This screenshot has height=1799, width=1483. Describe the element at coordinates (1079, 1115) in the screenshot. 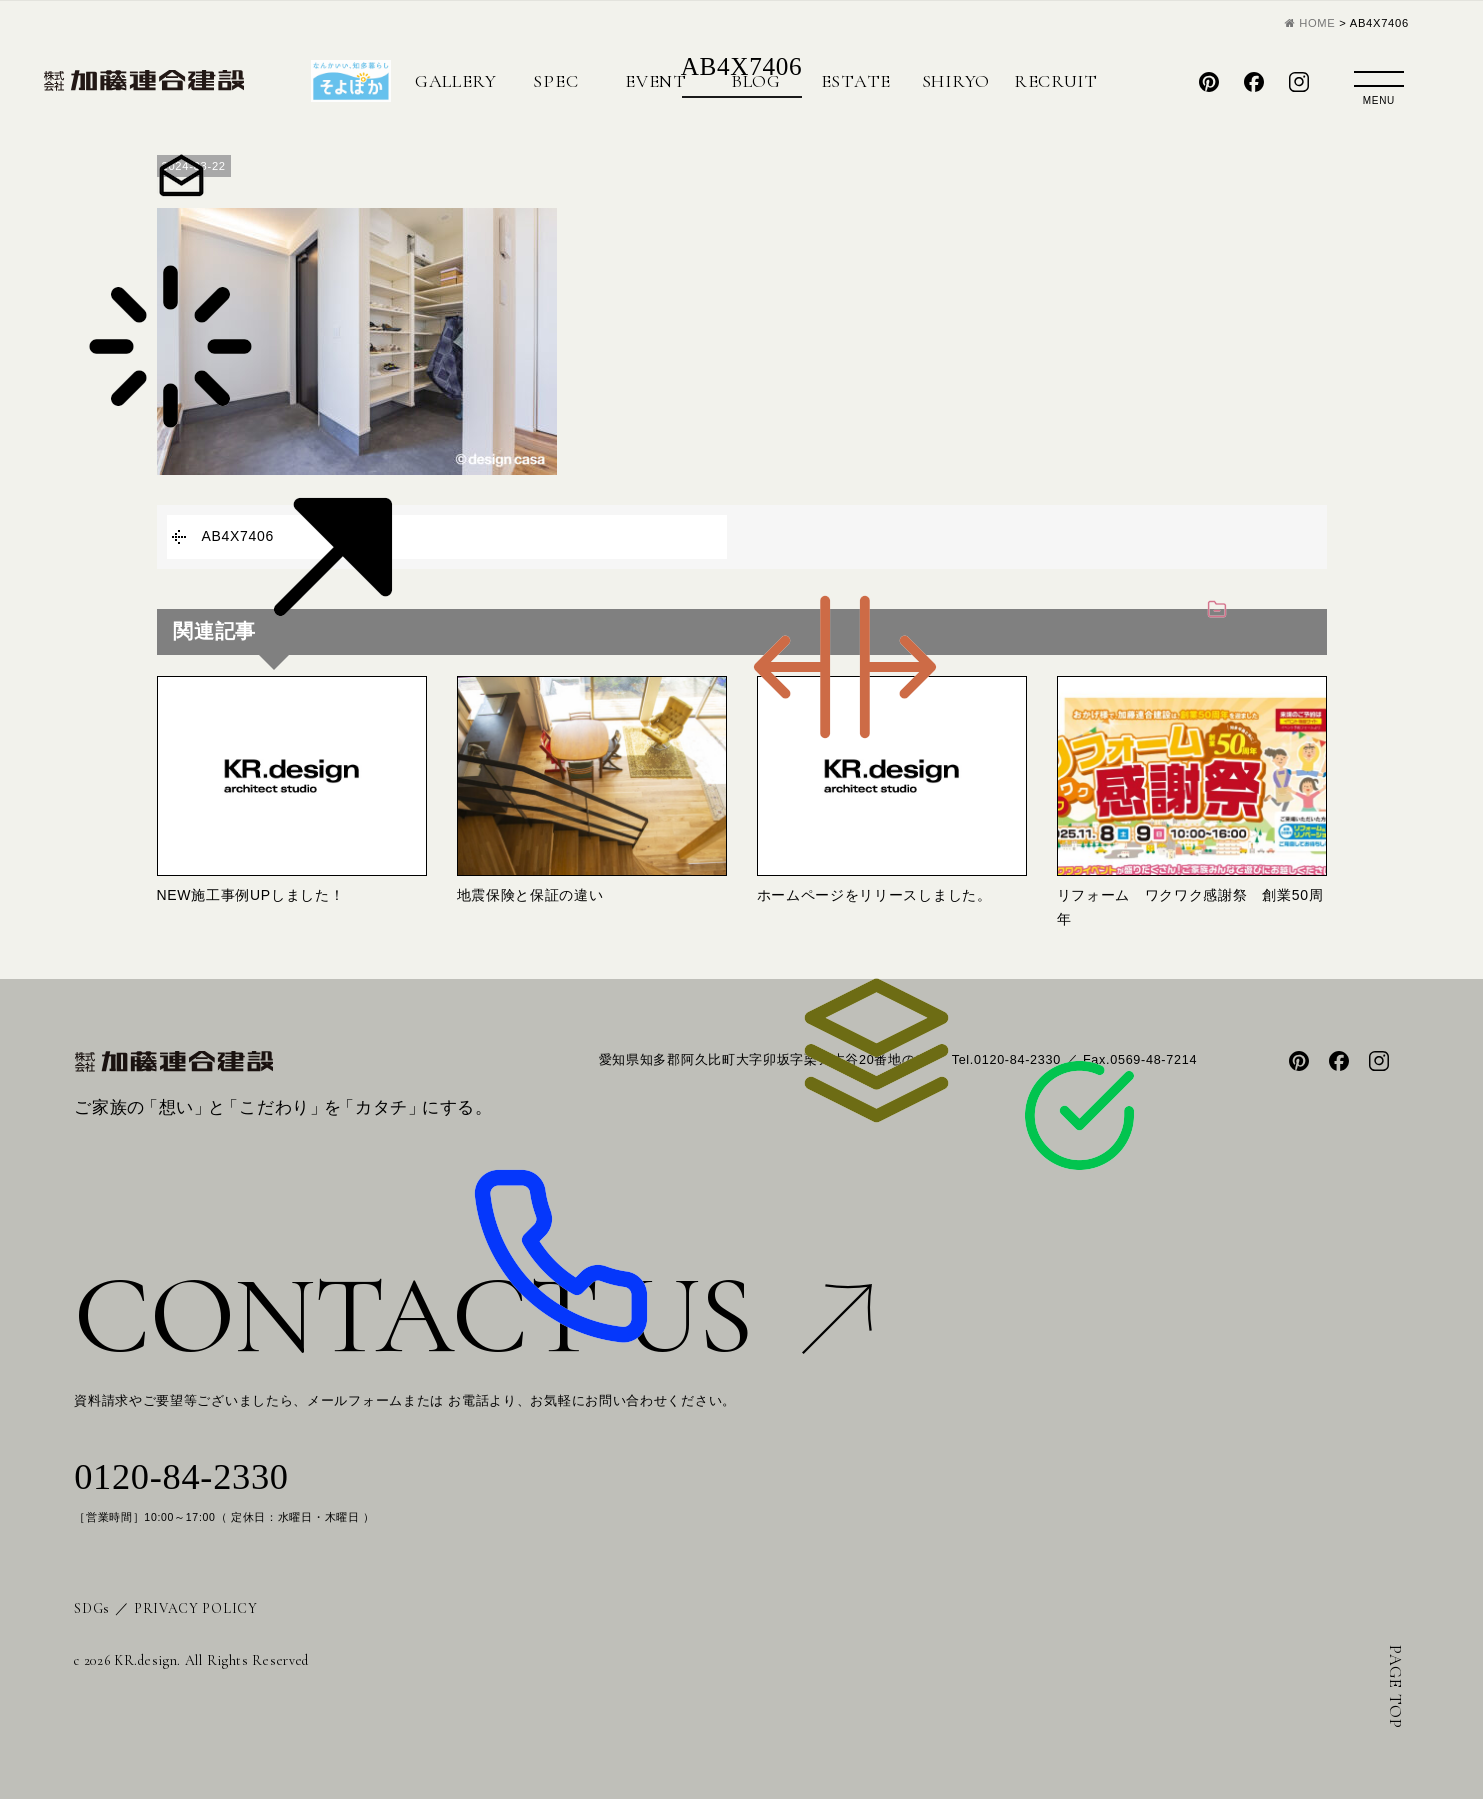

I see `indicates task or action completed successfully` at that location.